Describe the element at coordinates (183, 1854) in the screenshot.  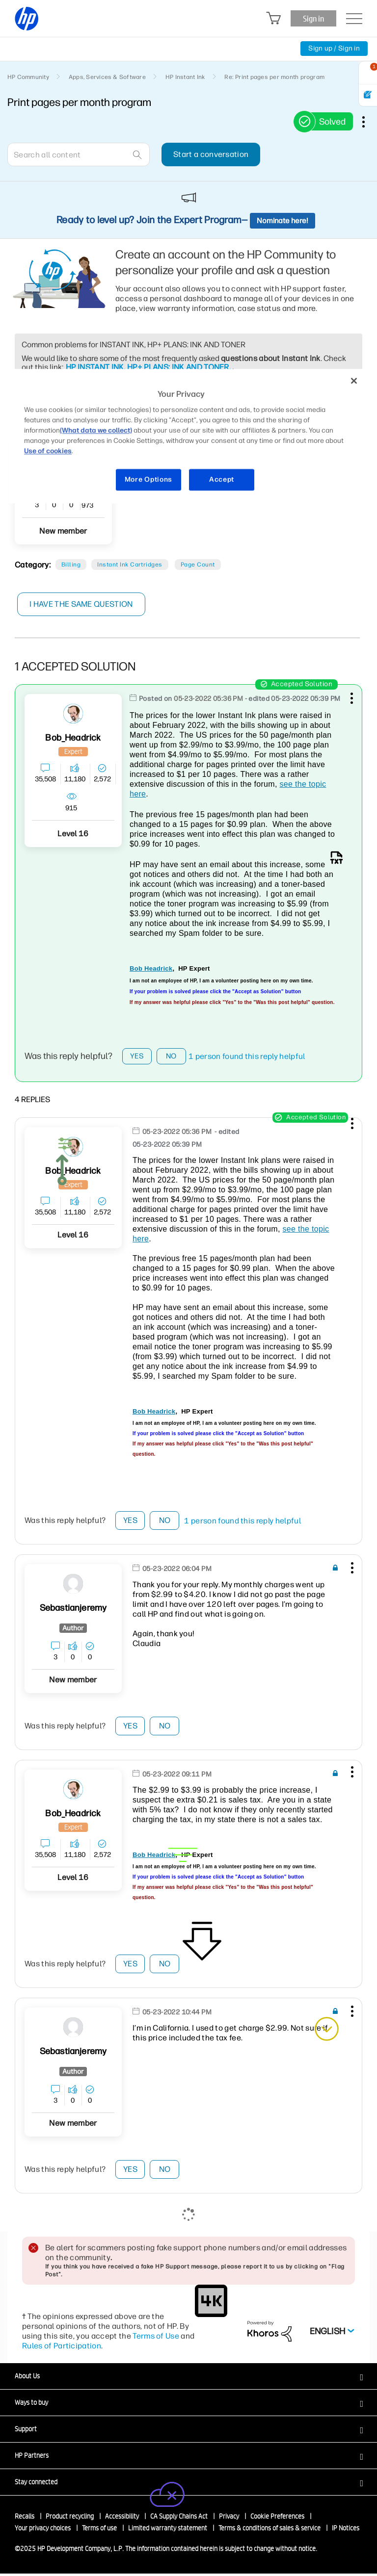
I see `filter or sort content` at that location.